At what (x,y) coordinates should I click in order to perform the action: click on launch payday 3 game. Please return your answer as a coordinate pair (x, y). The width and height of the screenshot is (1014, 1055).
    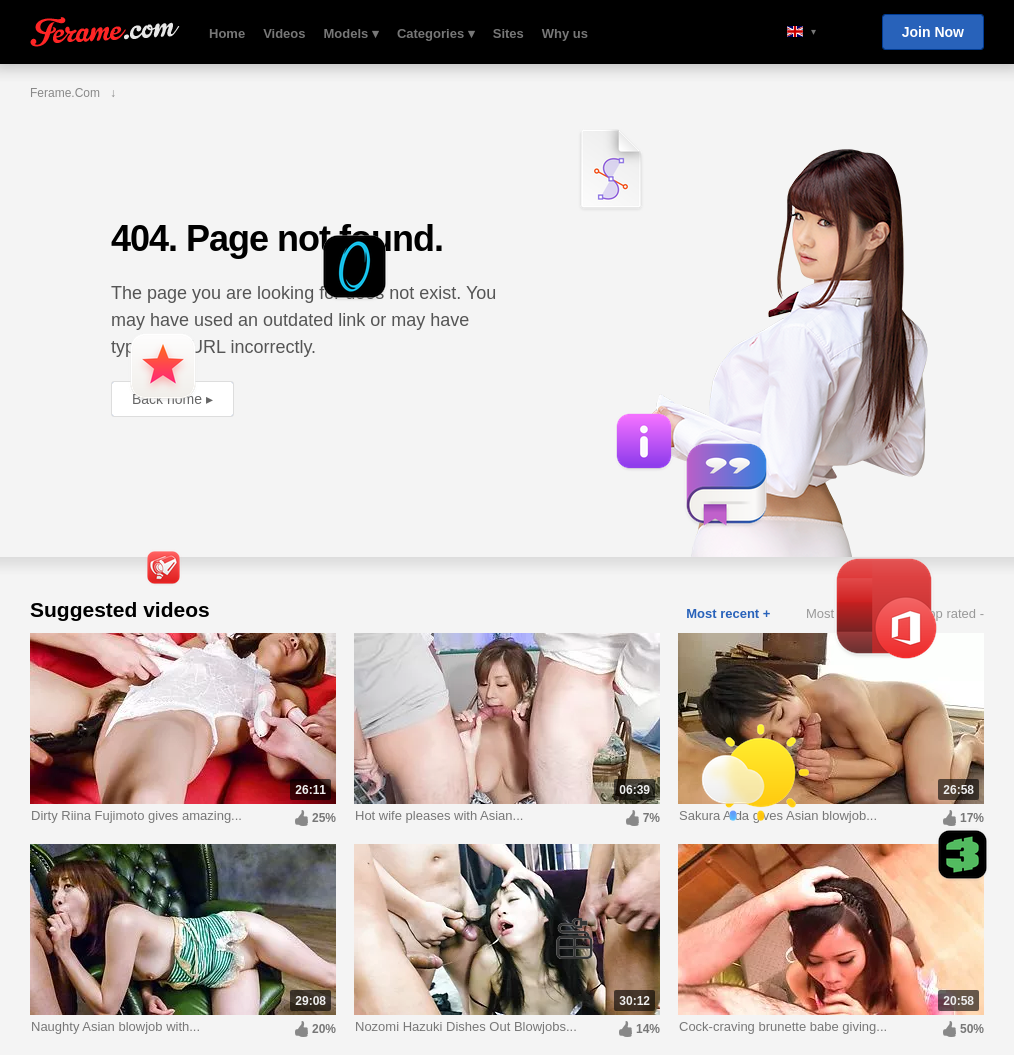
    Looking at the image, I should click on (962, 854).